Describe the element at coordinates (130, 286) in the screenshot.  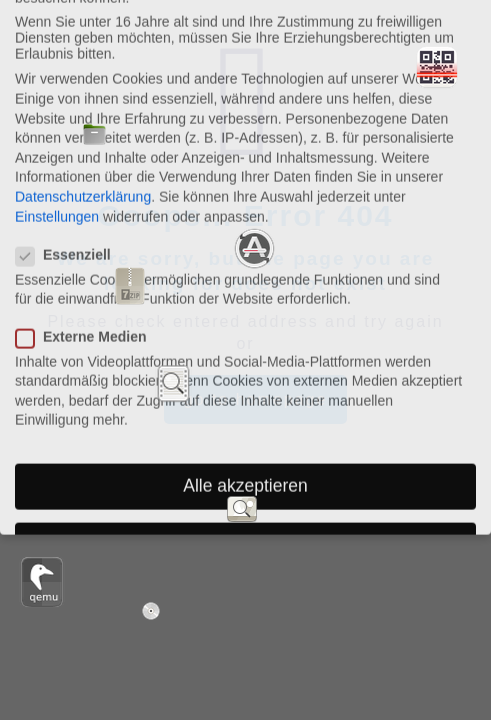
I see `a 7-zip compressed archive file` at that location.